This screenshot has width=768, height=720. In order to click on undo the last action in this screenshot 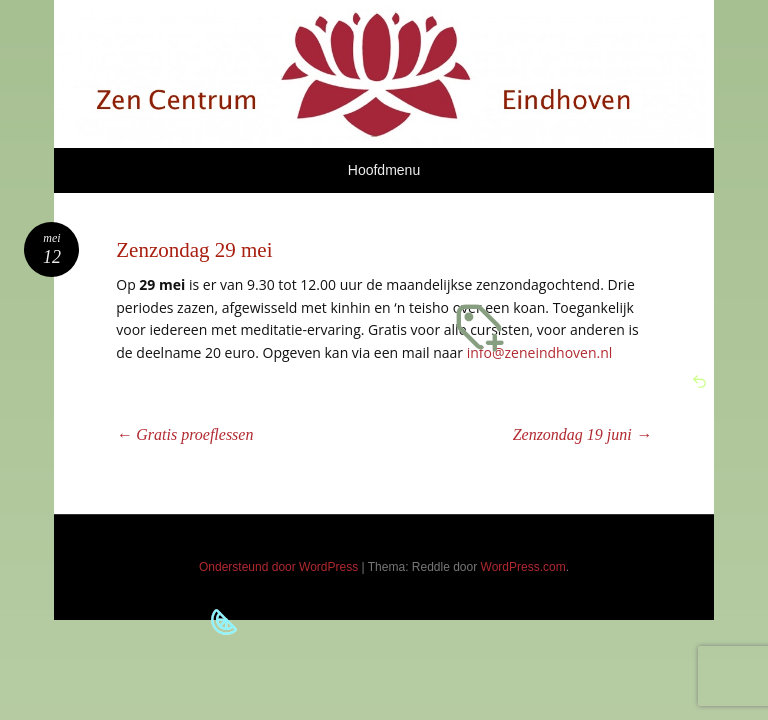, I will do `click(699, 381)`.